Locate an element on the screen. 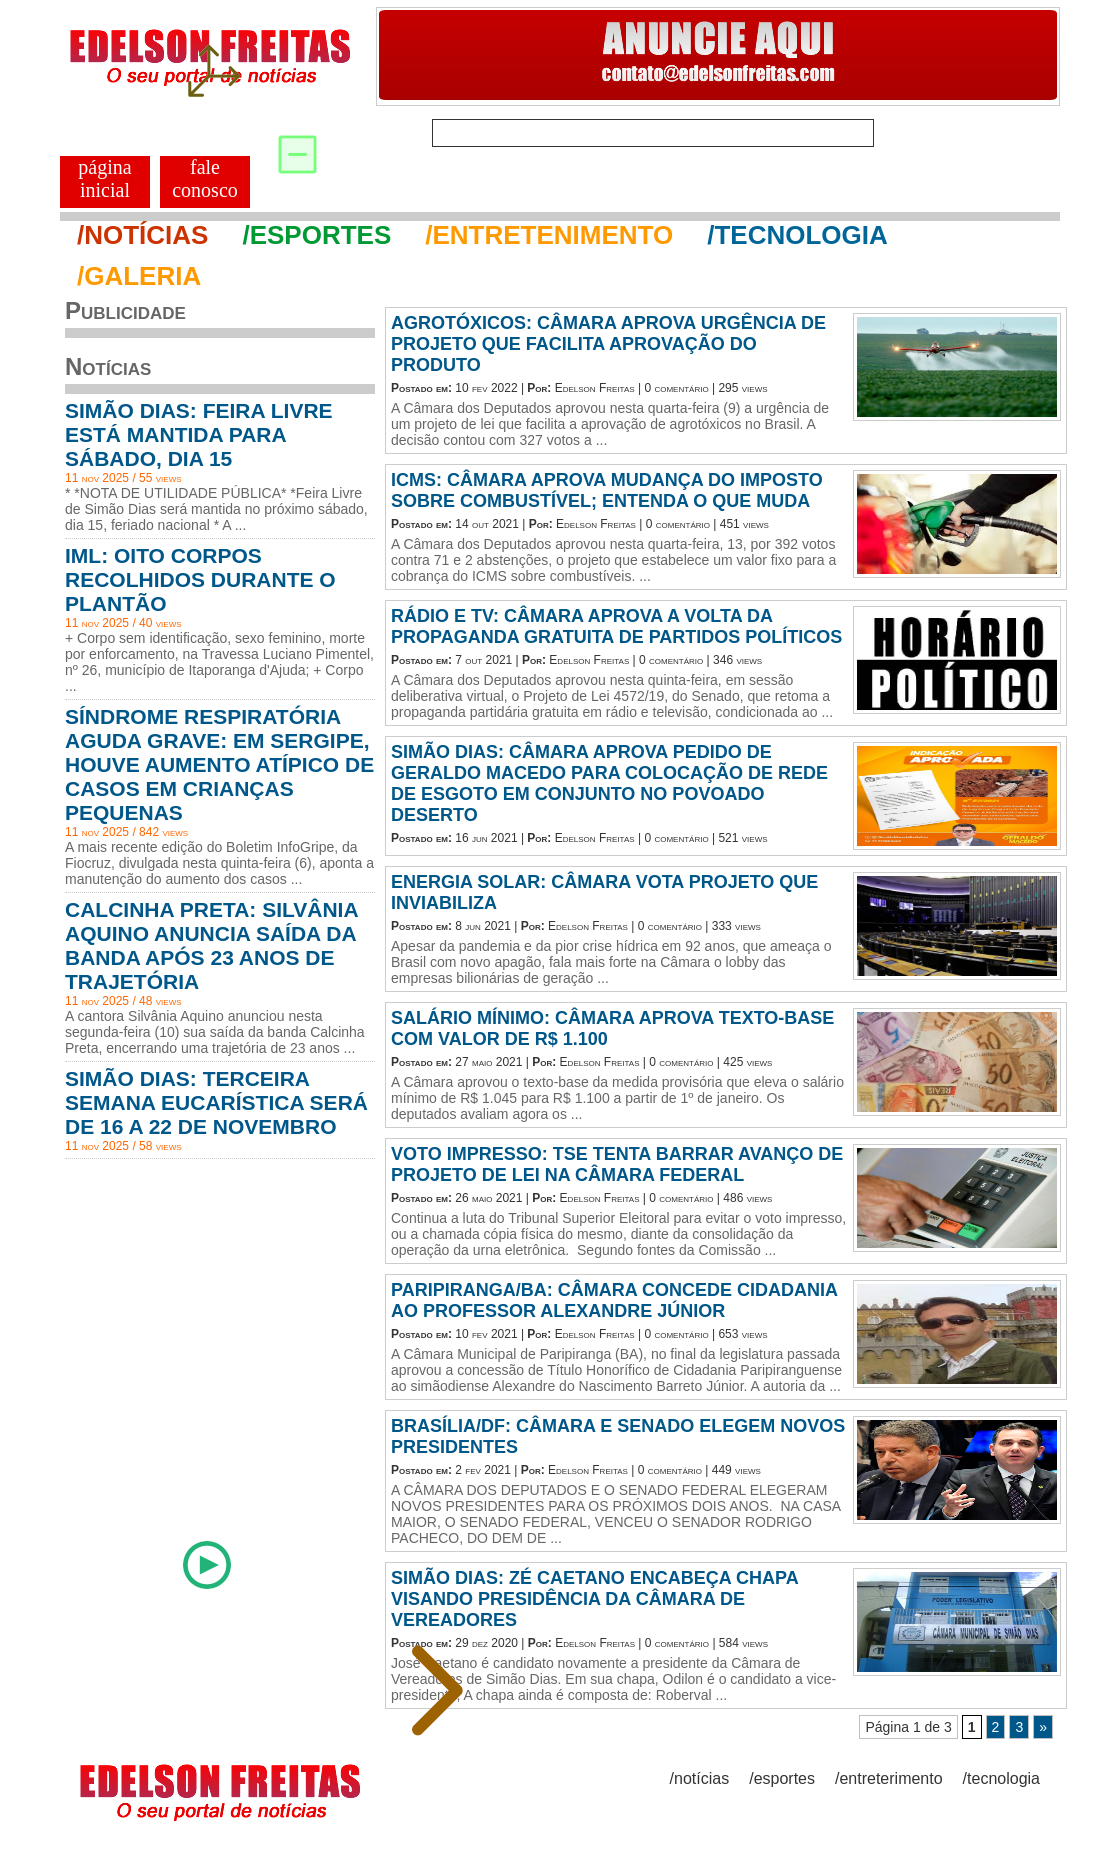 This screenshot has height=1860, width=1120. collapse or minimize a section is located at coordinates (297, 154).